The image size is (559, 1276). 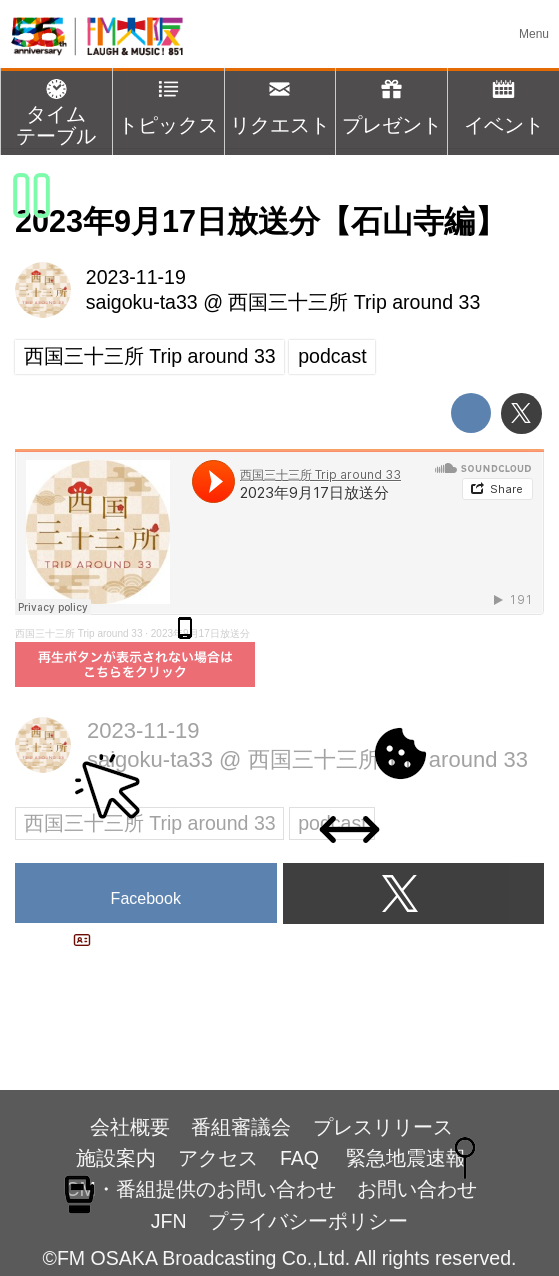 What do you see at coordinates (185, 628) in the screenshot?
I see `access mobile device settings` at bounding box center [185, 628].